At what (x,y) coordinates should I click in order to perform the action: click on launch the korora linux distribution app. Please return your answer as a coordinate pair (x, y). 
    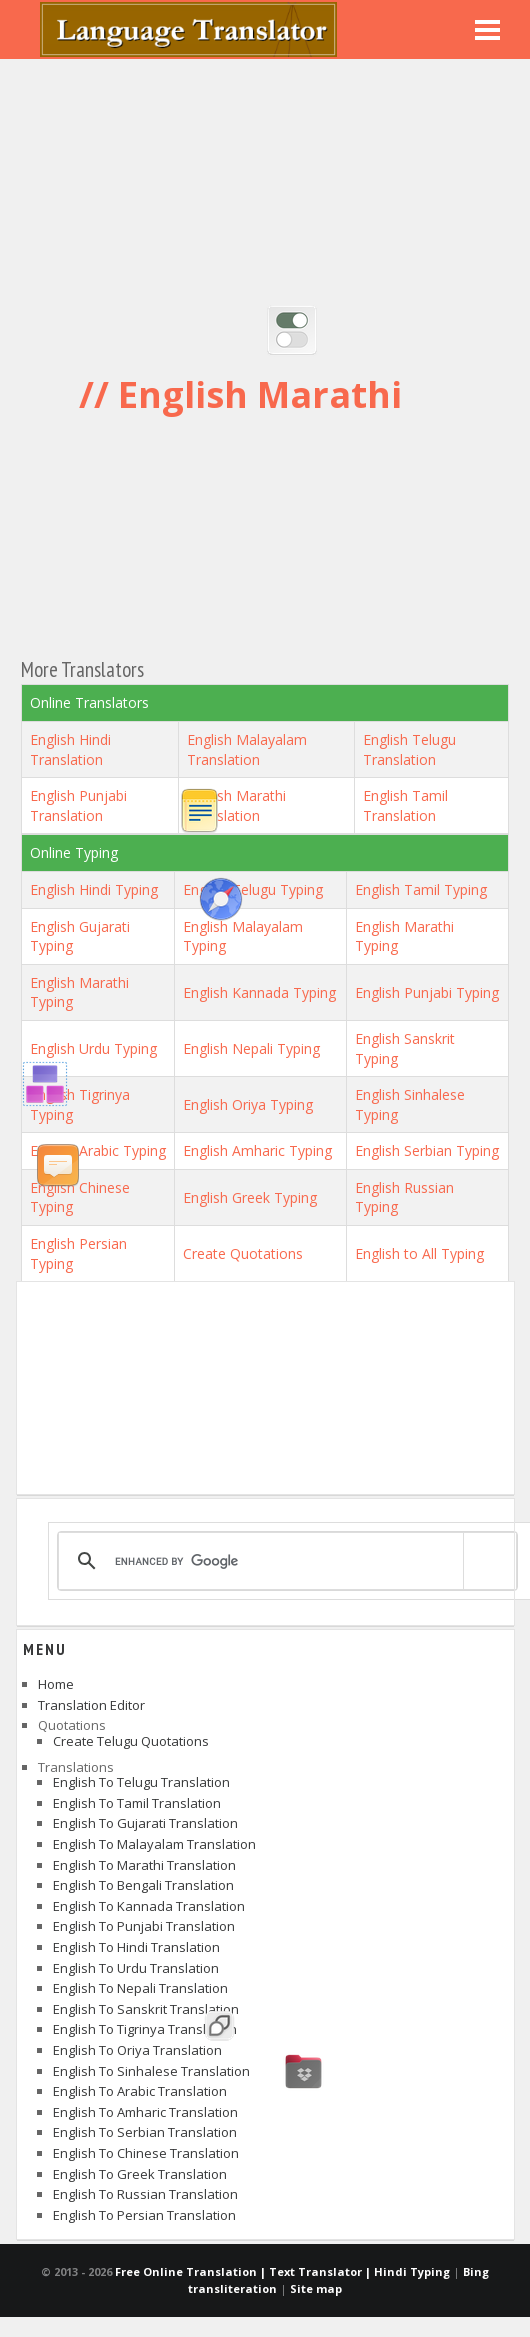
    Looking at the image, I should click on (219, 2025).